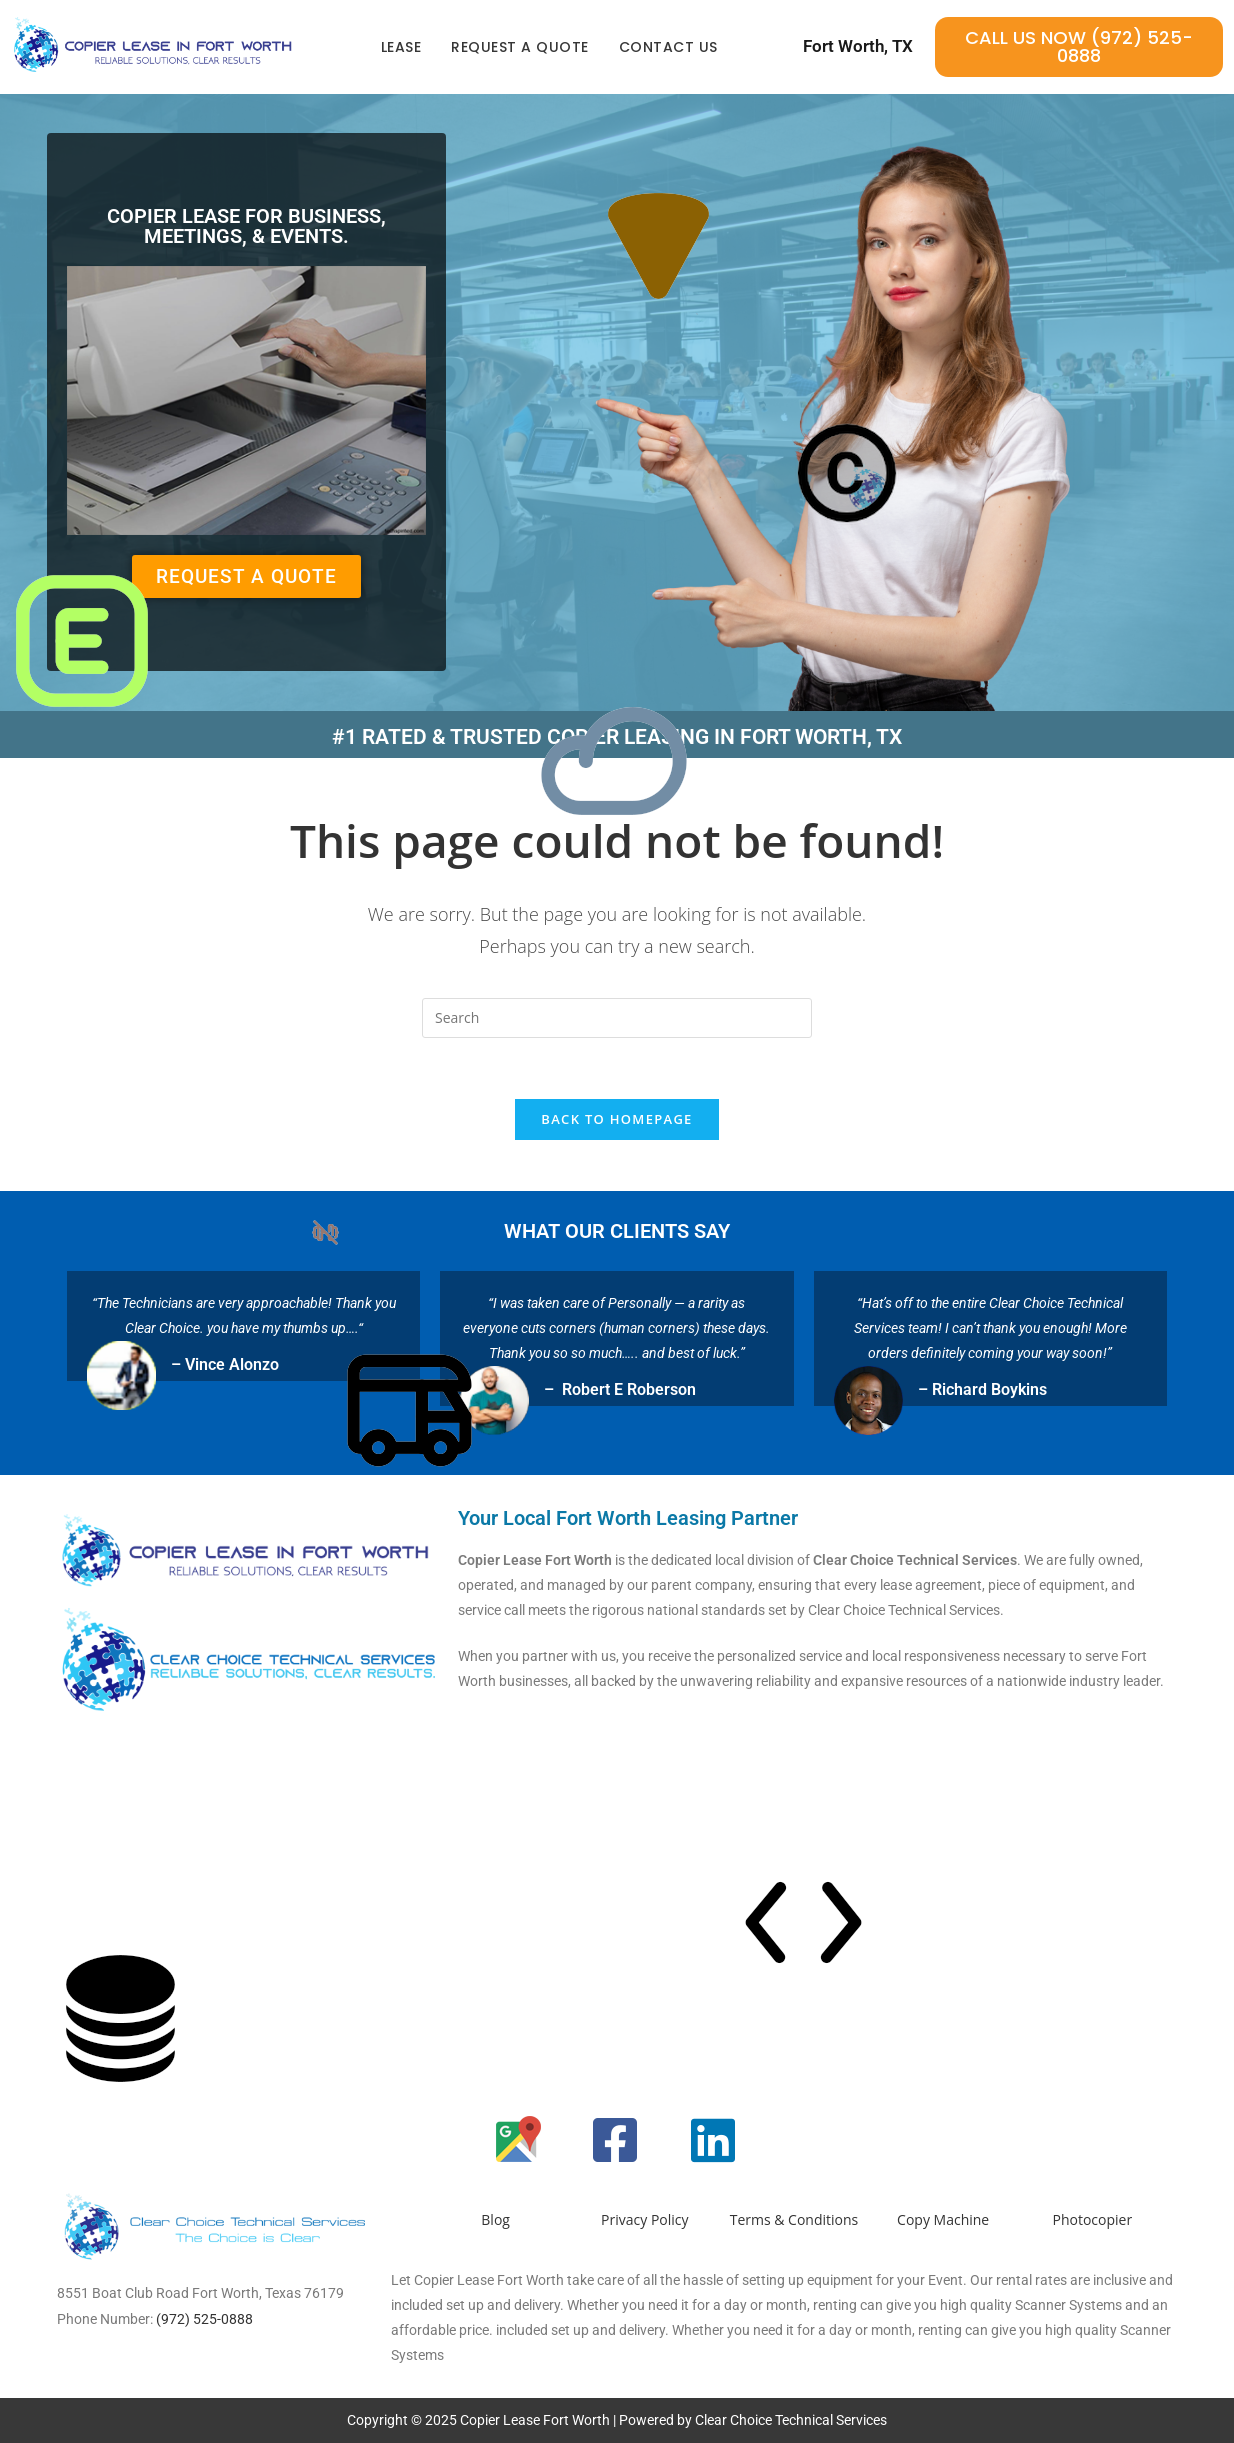  I want to click on browse camper or RV rentals, so click(409, 1410).